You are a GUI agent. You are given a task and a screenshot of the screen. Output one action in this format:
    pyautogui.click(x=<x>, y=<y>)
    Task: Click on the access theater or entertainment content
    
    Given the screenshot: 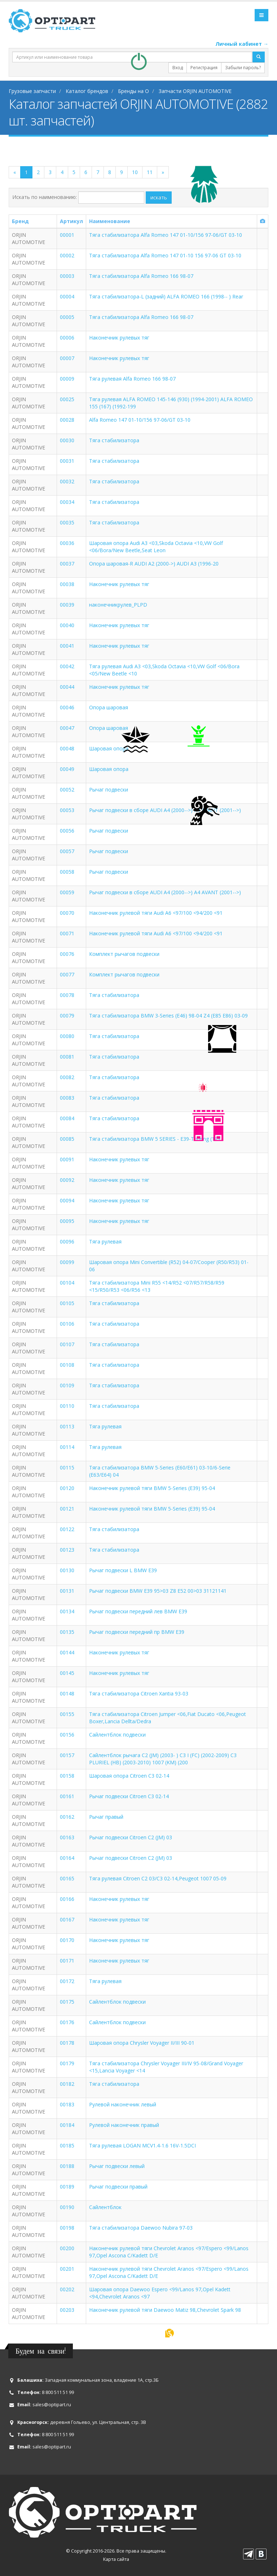 What is the action you would take?
    pyautogui.click(x=222, y=1039)
    